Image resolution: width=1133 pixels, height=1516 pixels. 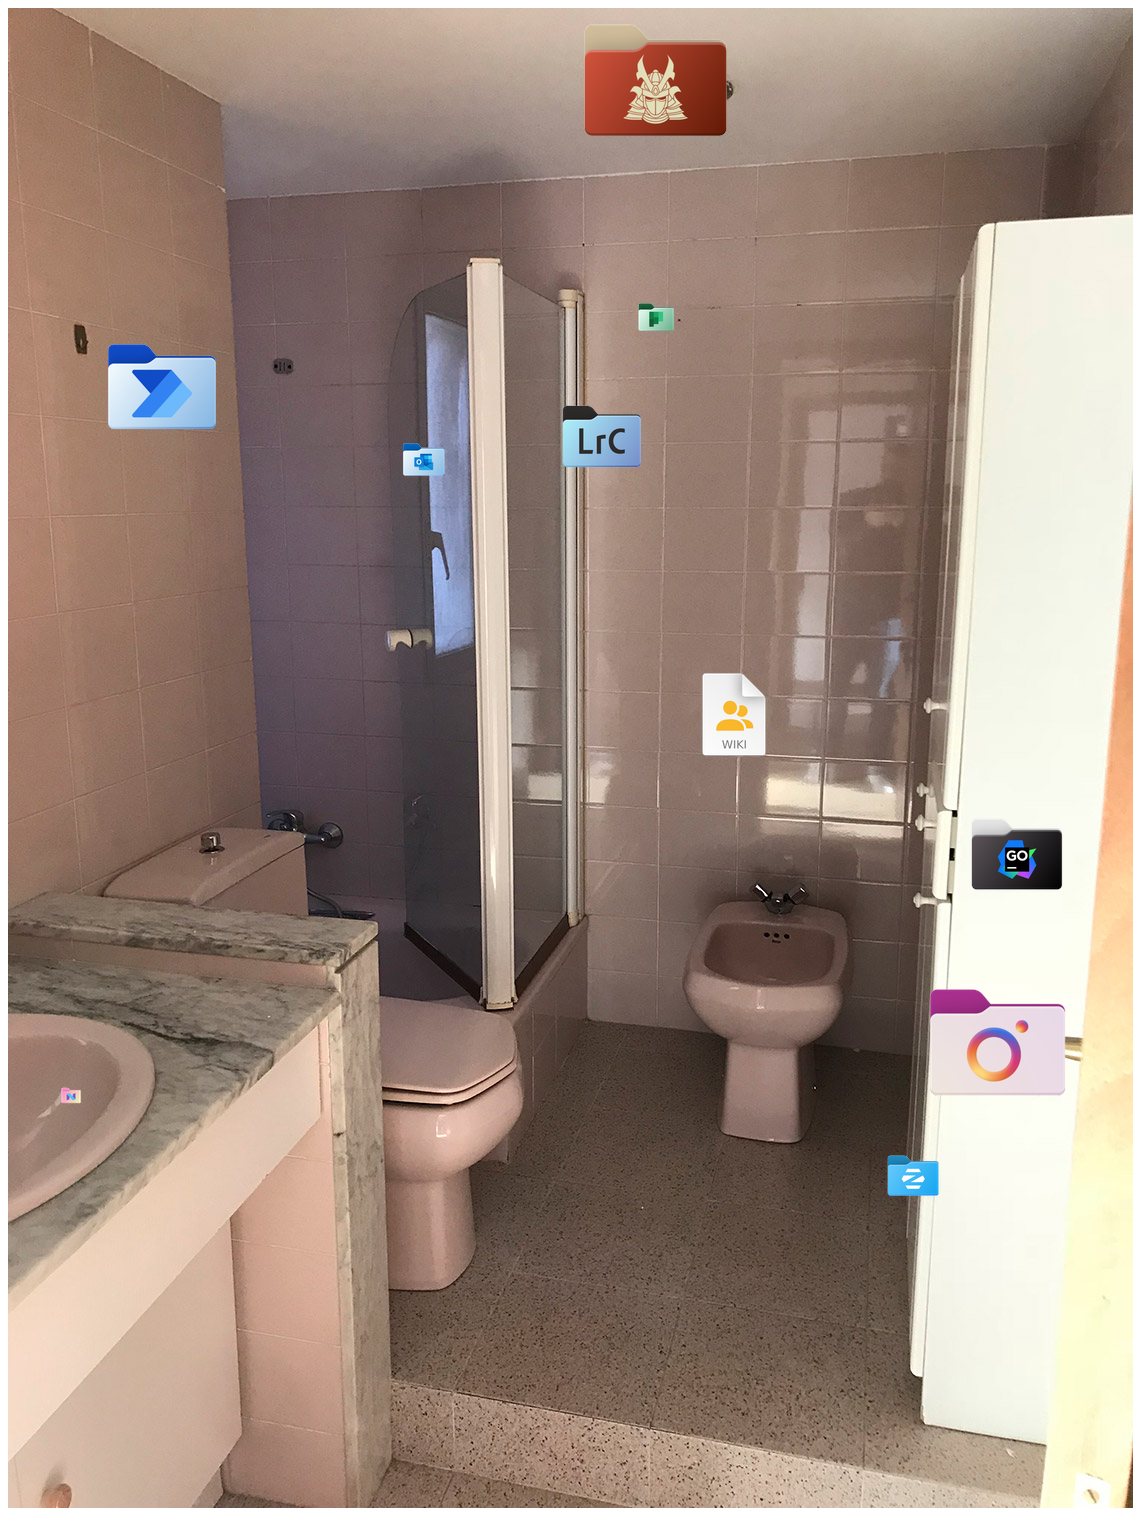 I want to click on wiki document file type, so click(x=734, y=716).